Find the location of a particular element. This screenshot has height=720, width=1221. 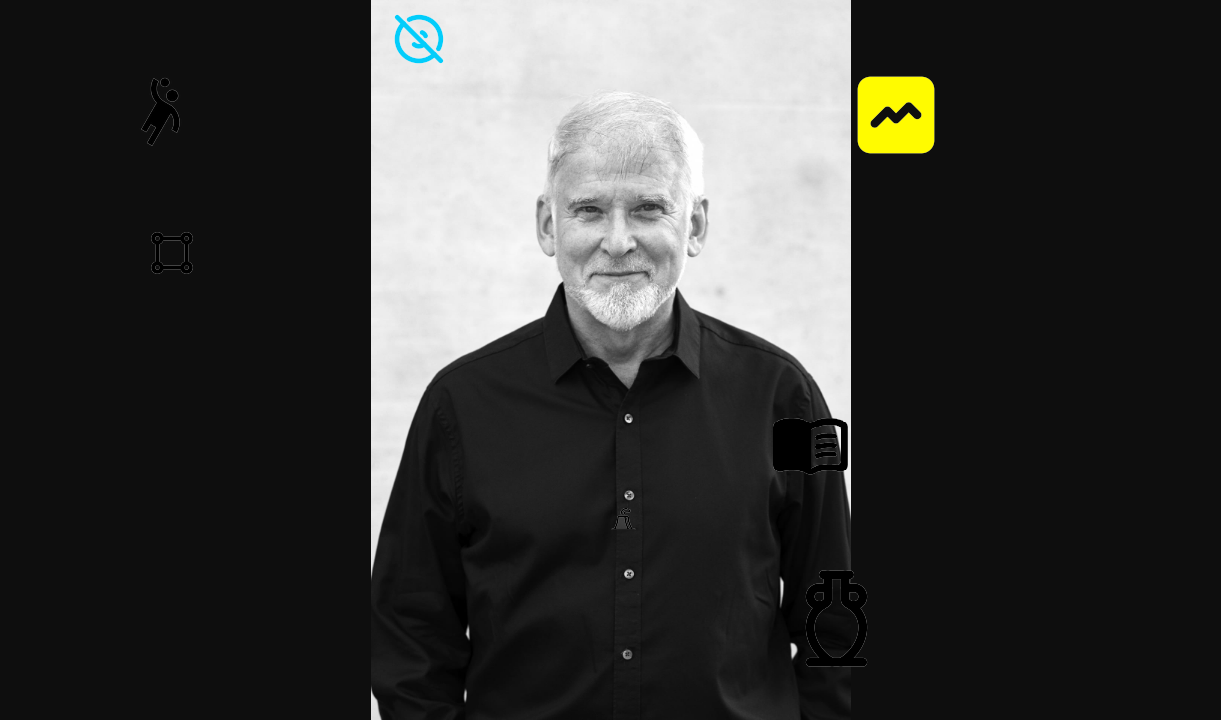

open menu or documentation is located at coordinates (810, 443).